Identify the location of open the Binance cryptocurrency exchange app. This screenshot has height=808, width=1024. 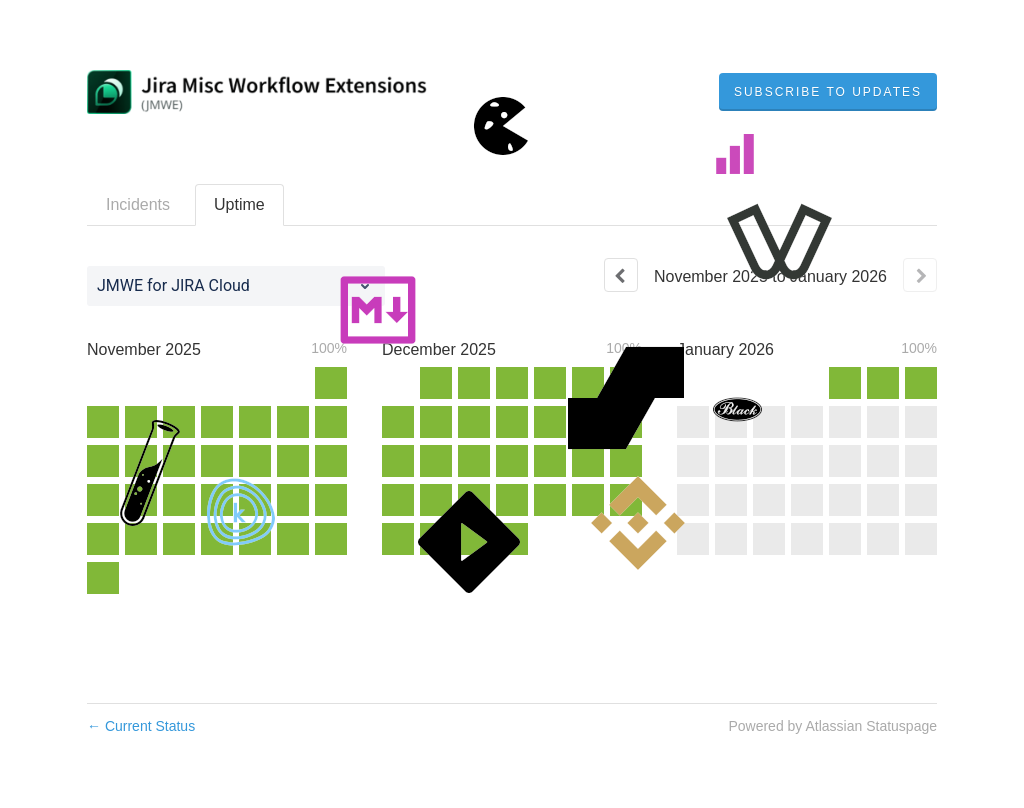
(638, 523).